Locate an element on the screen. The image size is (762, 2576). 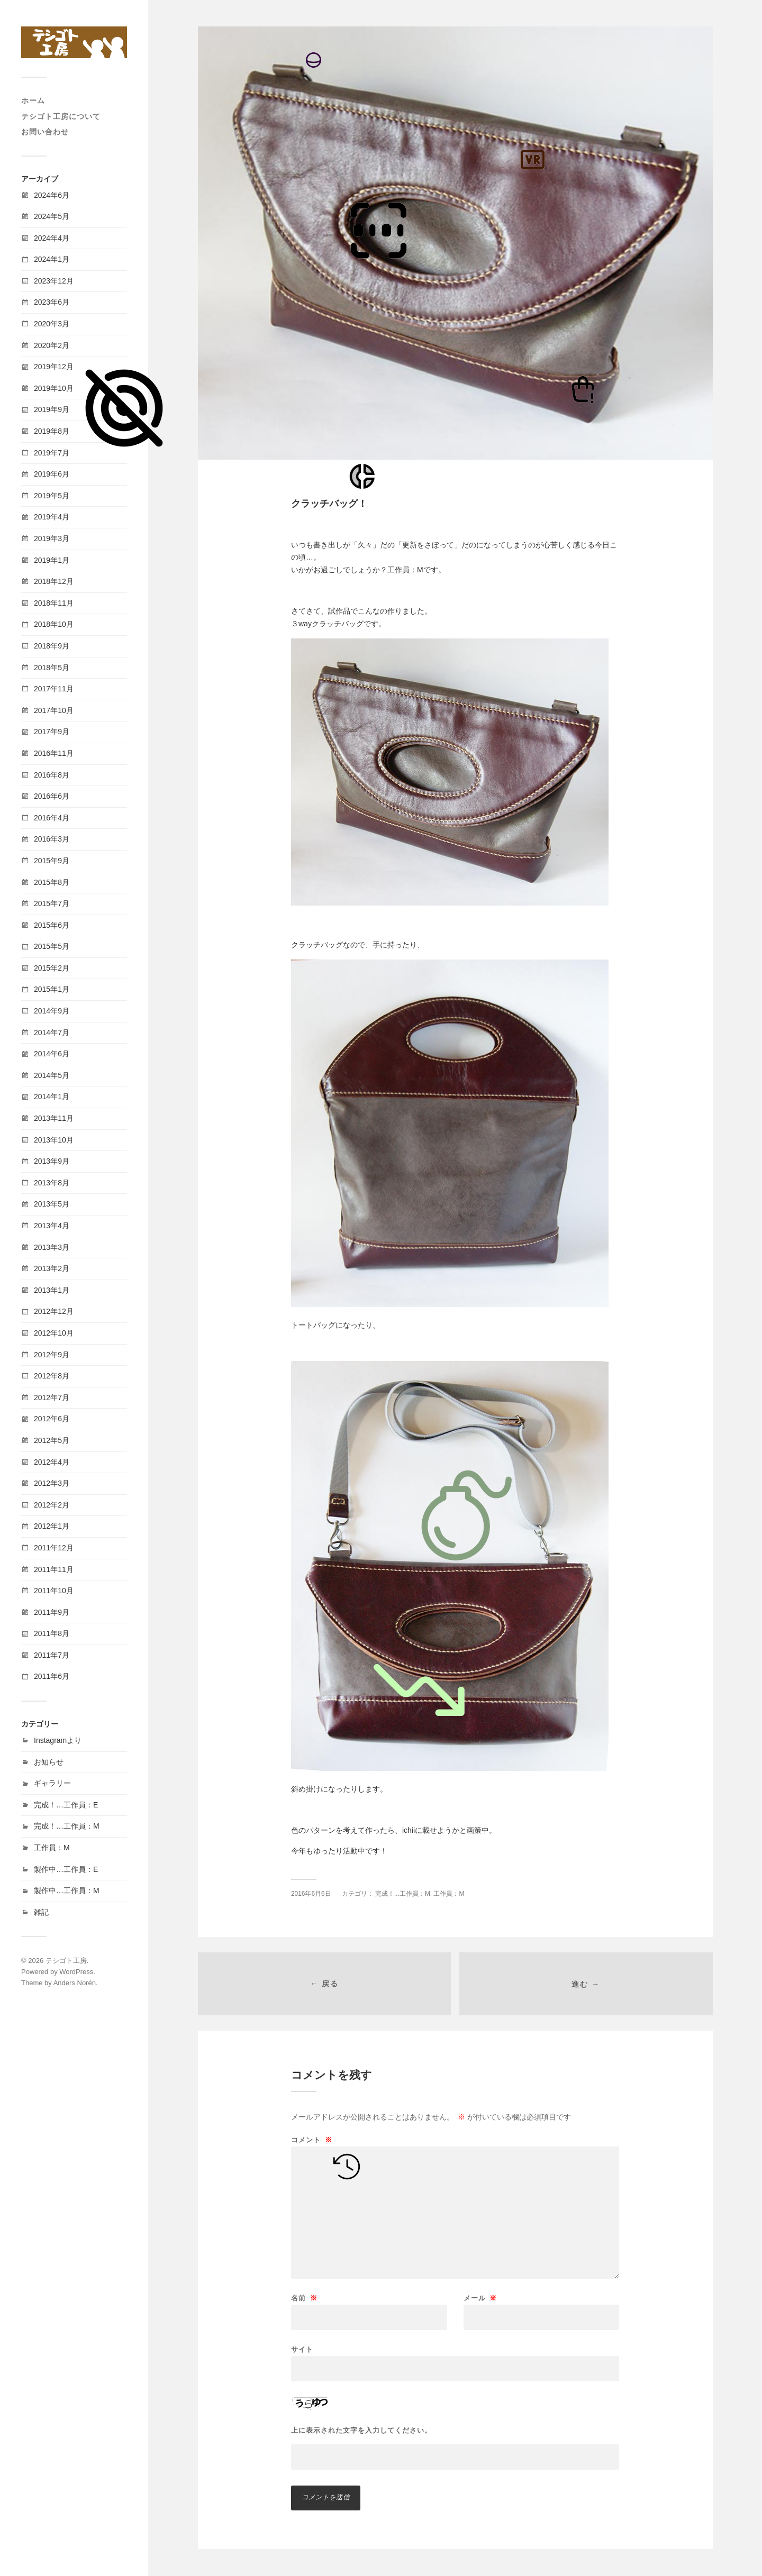
access virtual reality mode or features is located at coordinates (532, 159).